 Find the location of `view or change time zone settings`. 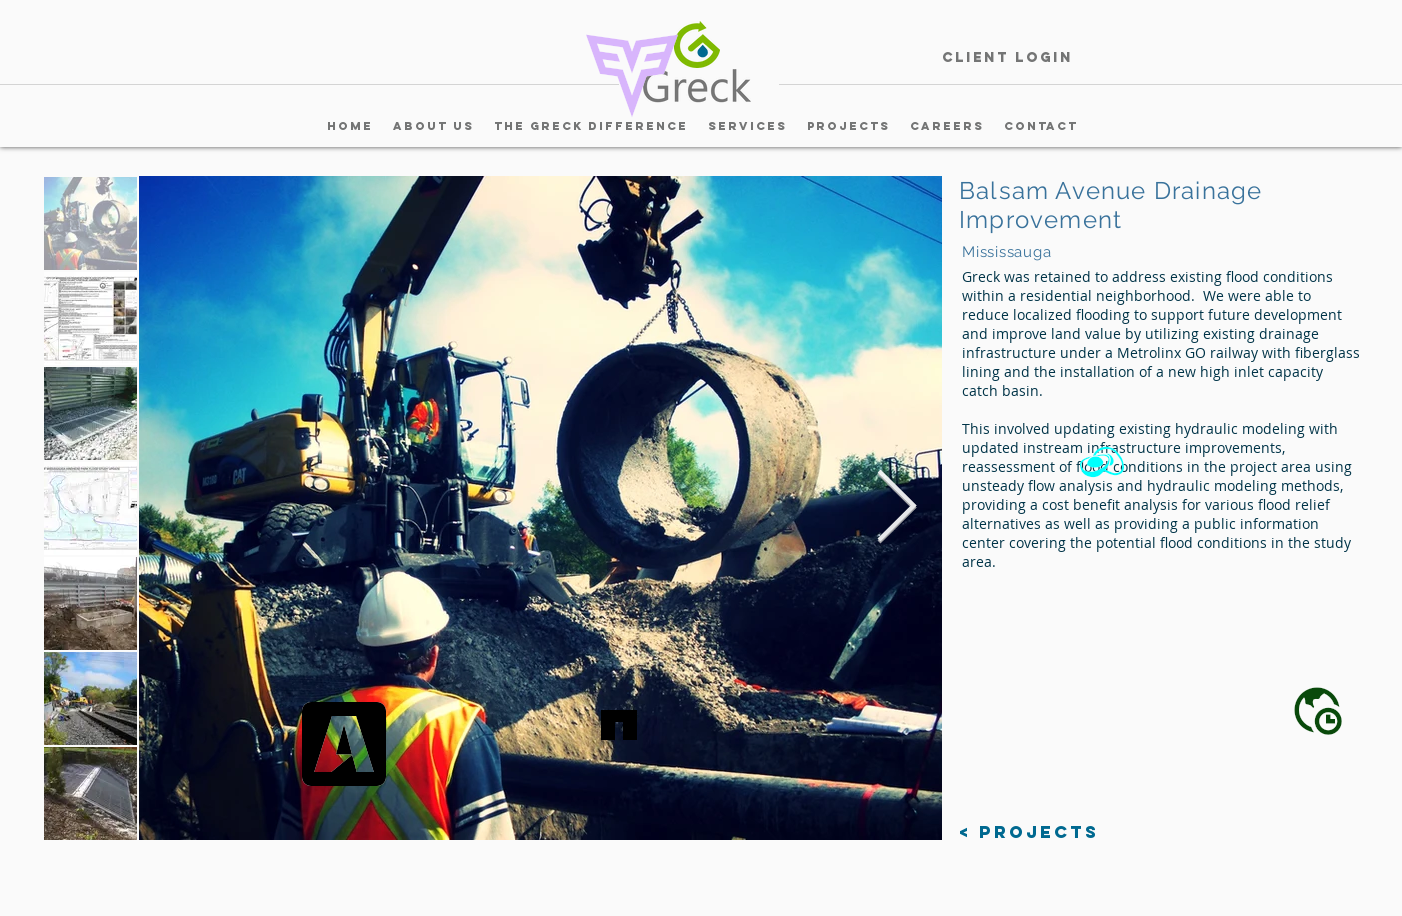

view or change time zone settings is located at coordinates (1317, 710).